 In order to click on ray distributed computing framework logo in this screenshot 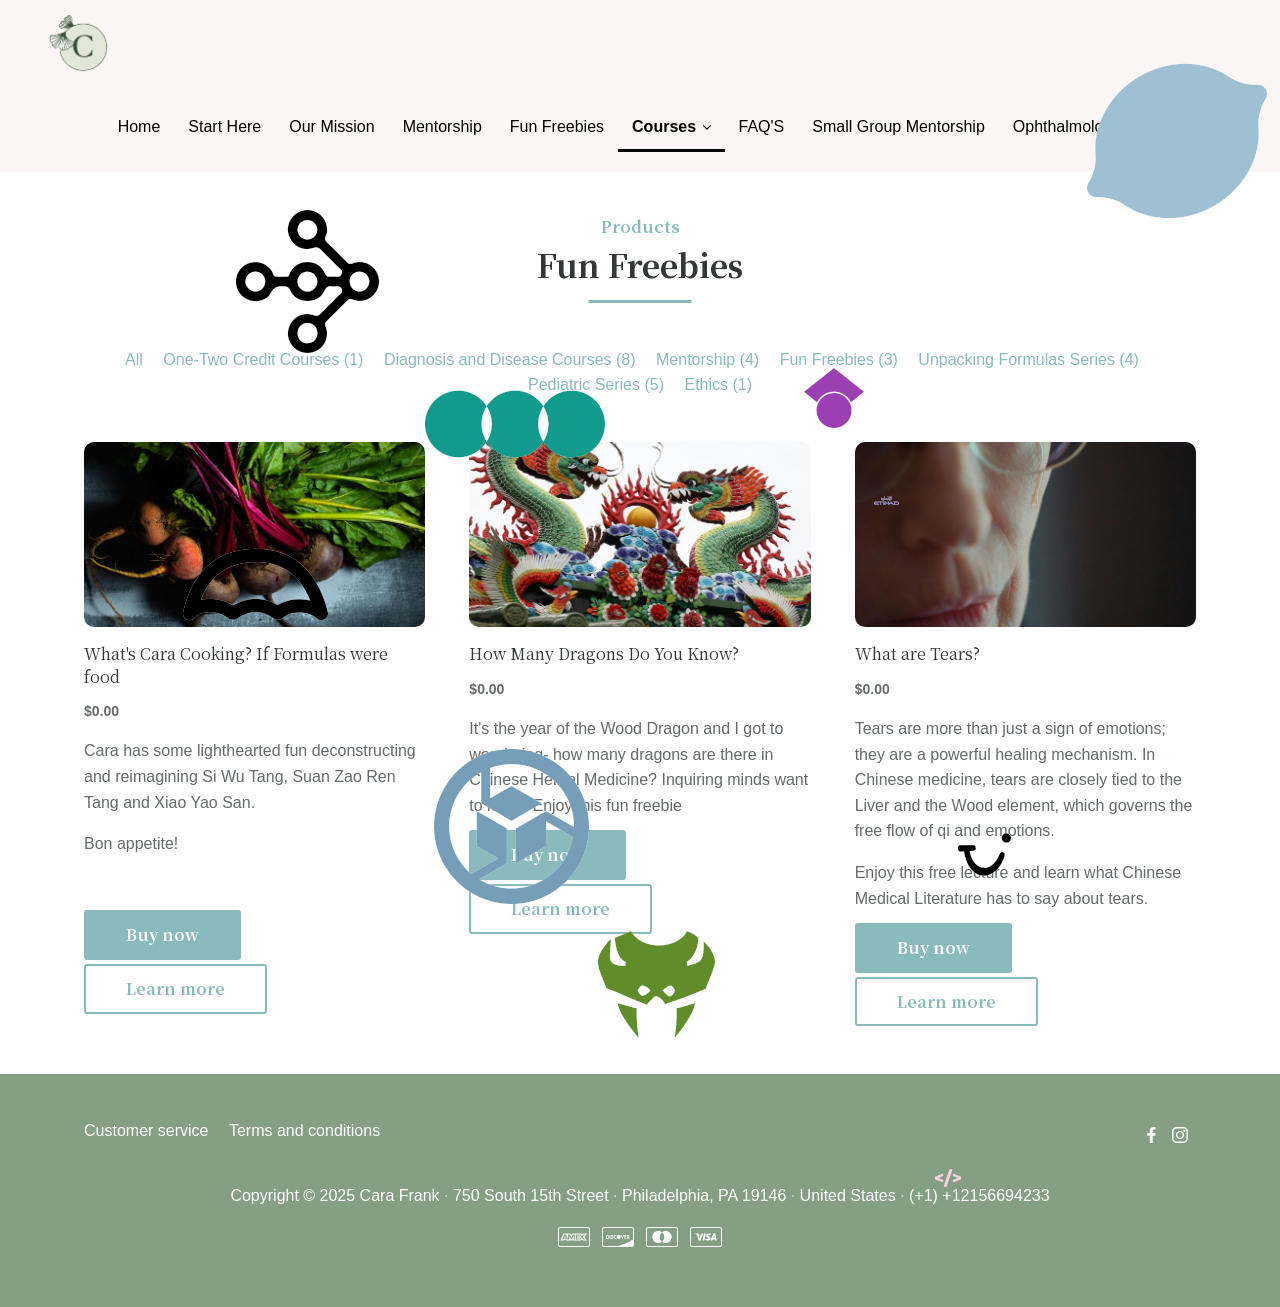, I will do `click(307, 281)`.